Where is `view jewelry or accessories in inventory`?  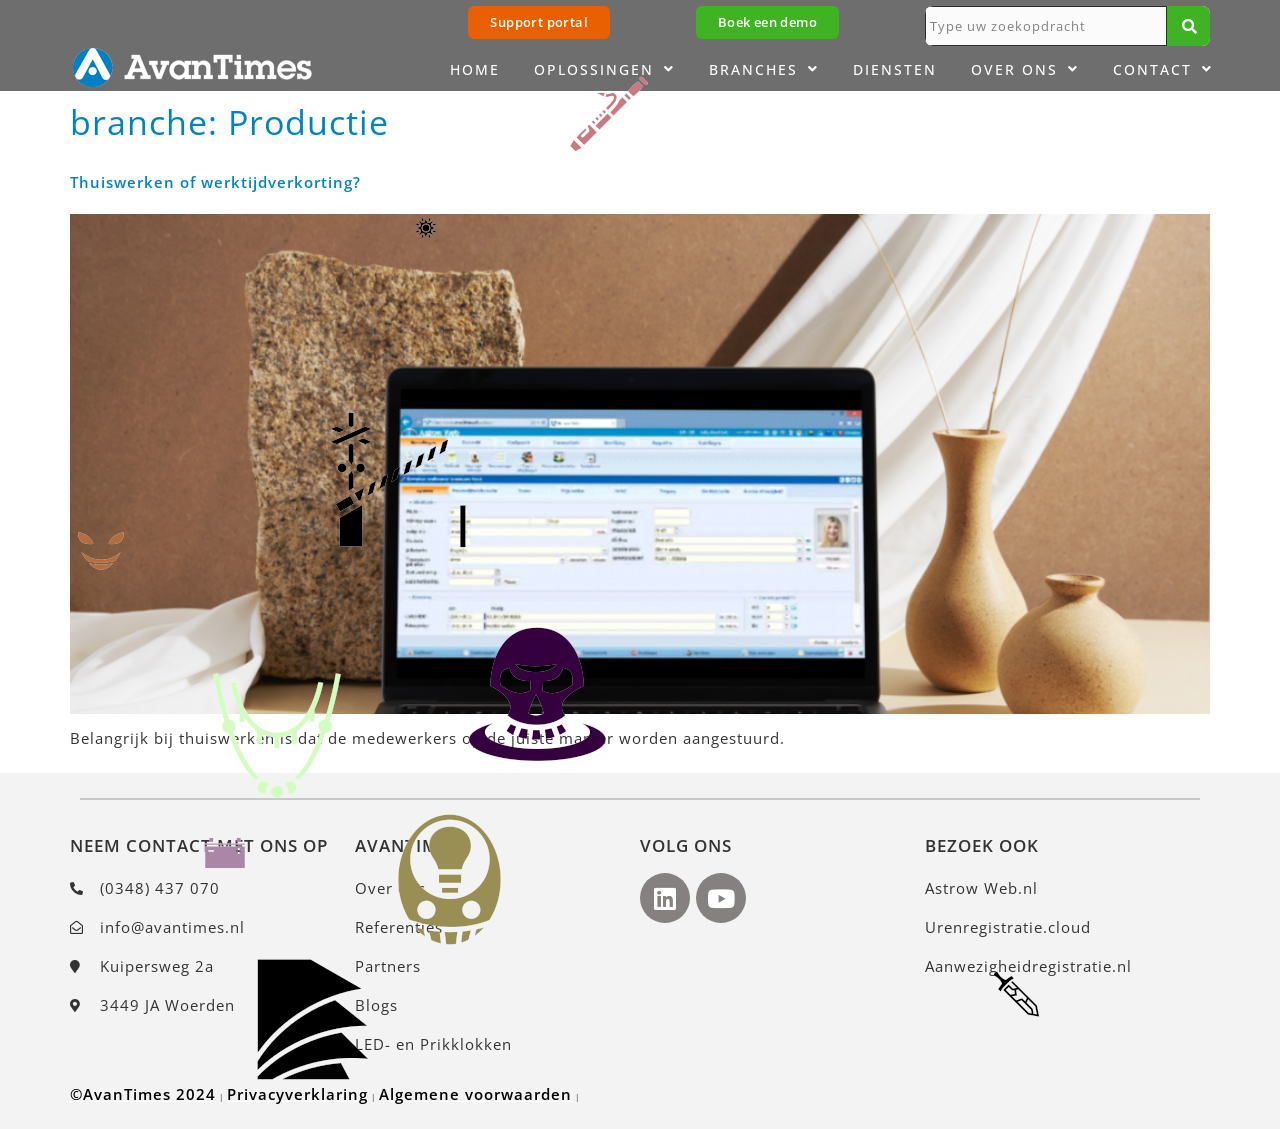
view jewelry or accessories in inventory is located at coordinates (277, 735).